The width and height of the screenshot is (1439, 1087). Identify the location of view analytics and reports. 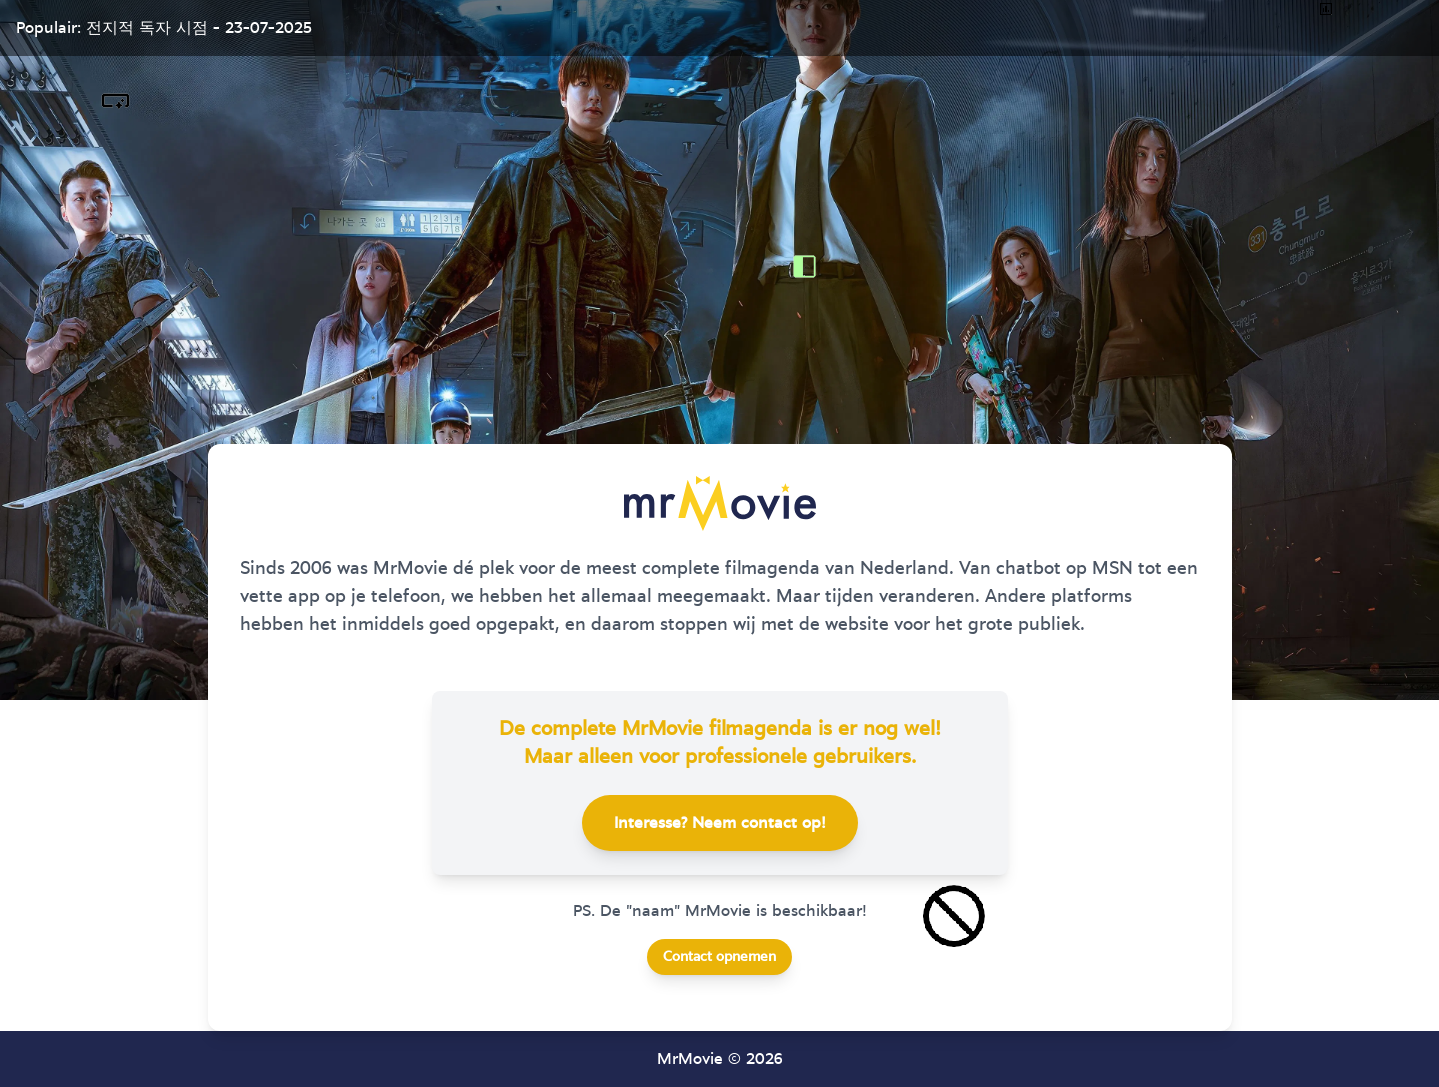
(1326, 9).